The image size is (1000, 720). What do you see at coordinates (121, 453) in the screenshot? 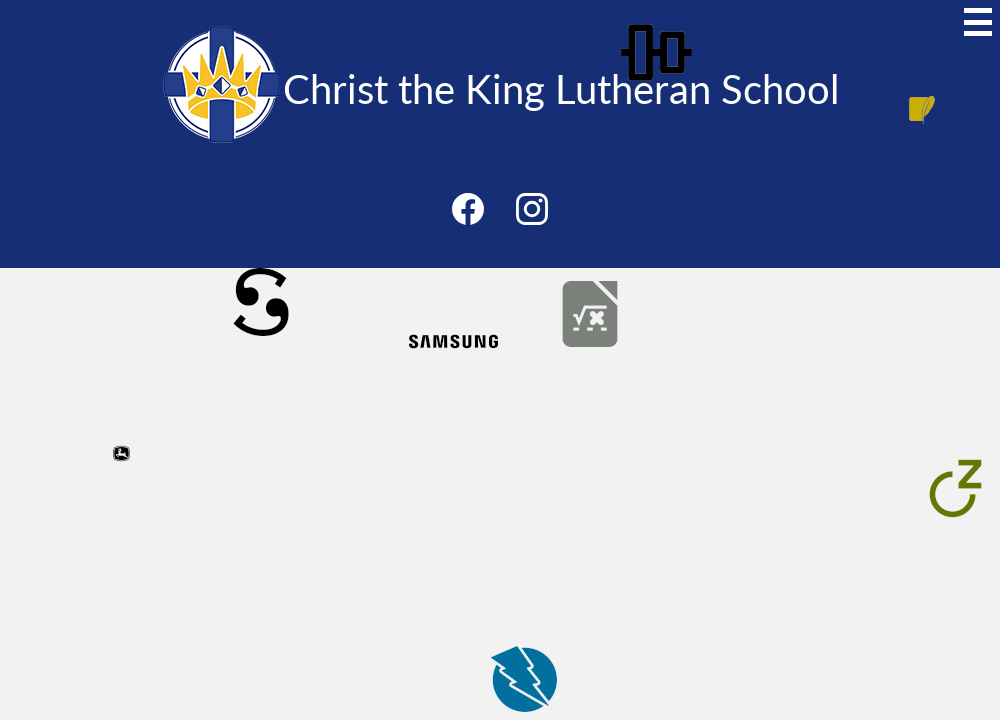
I see `John Deere brand logo` at bounding box center [121, 453].